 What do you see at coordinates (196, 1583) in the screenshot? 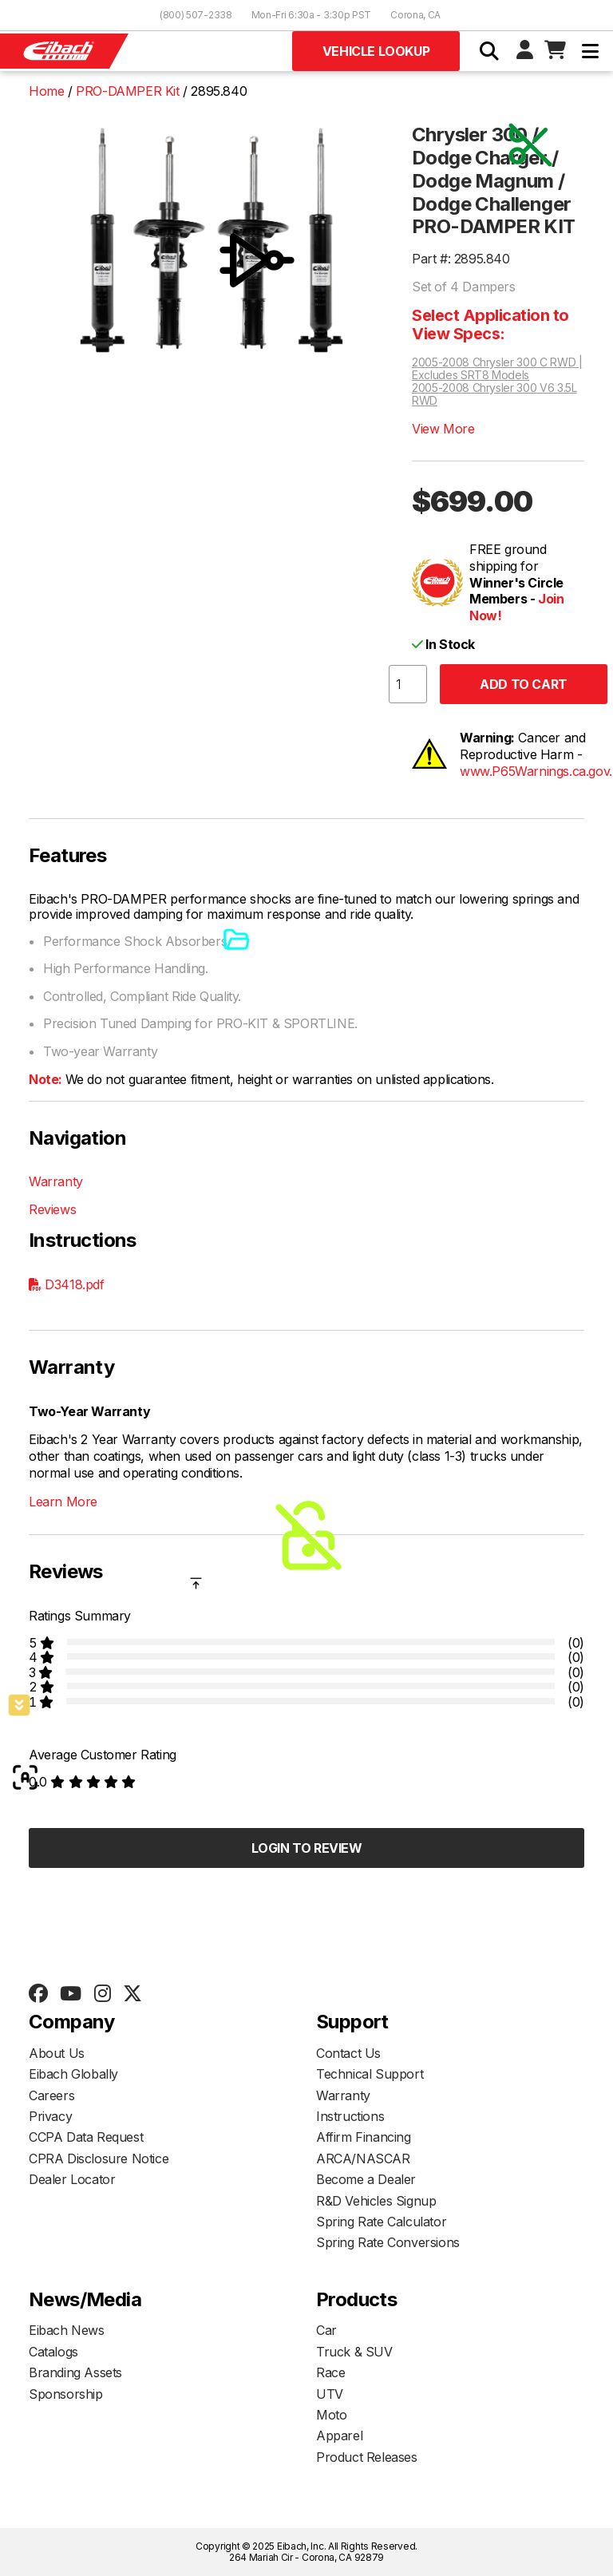
I see `scroll to top of page` at bounding box center [196, 1583].